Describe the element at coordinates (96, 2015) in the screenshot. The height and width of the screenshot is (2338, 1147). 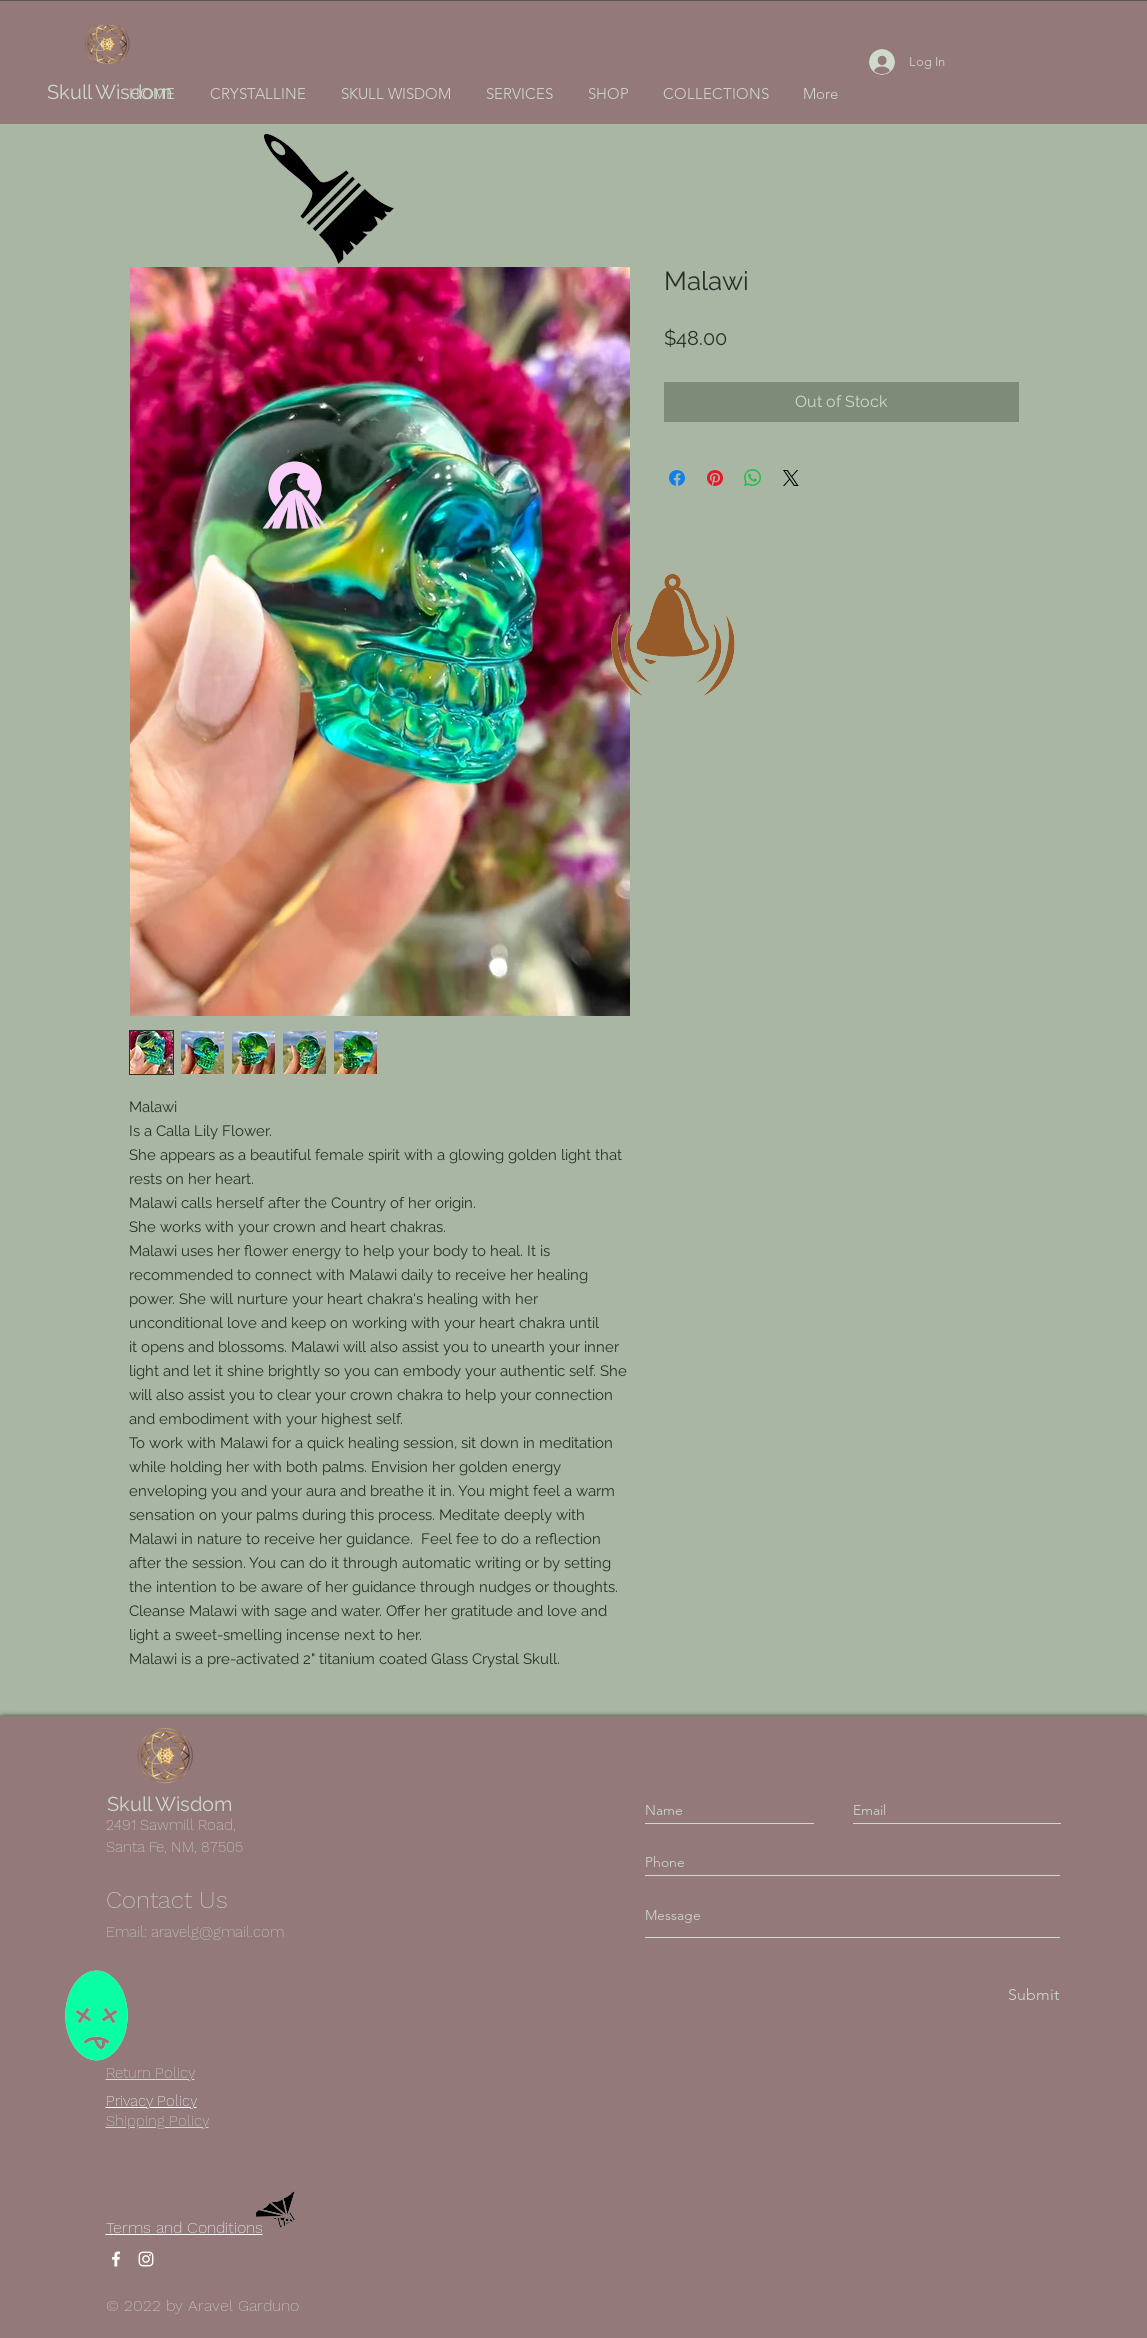
I see `indicates game over or player death` at that location.